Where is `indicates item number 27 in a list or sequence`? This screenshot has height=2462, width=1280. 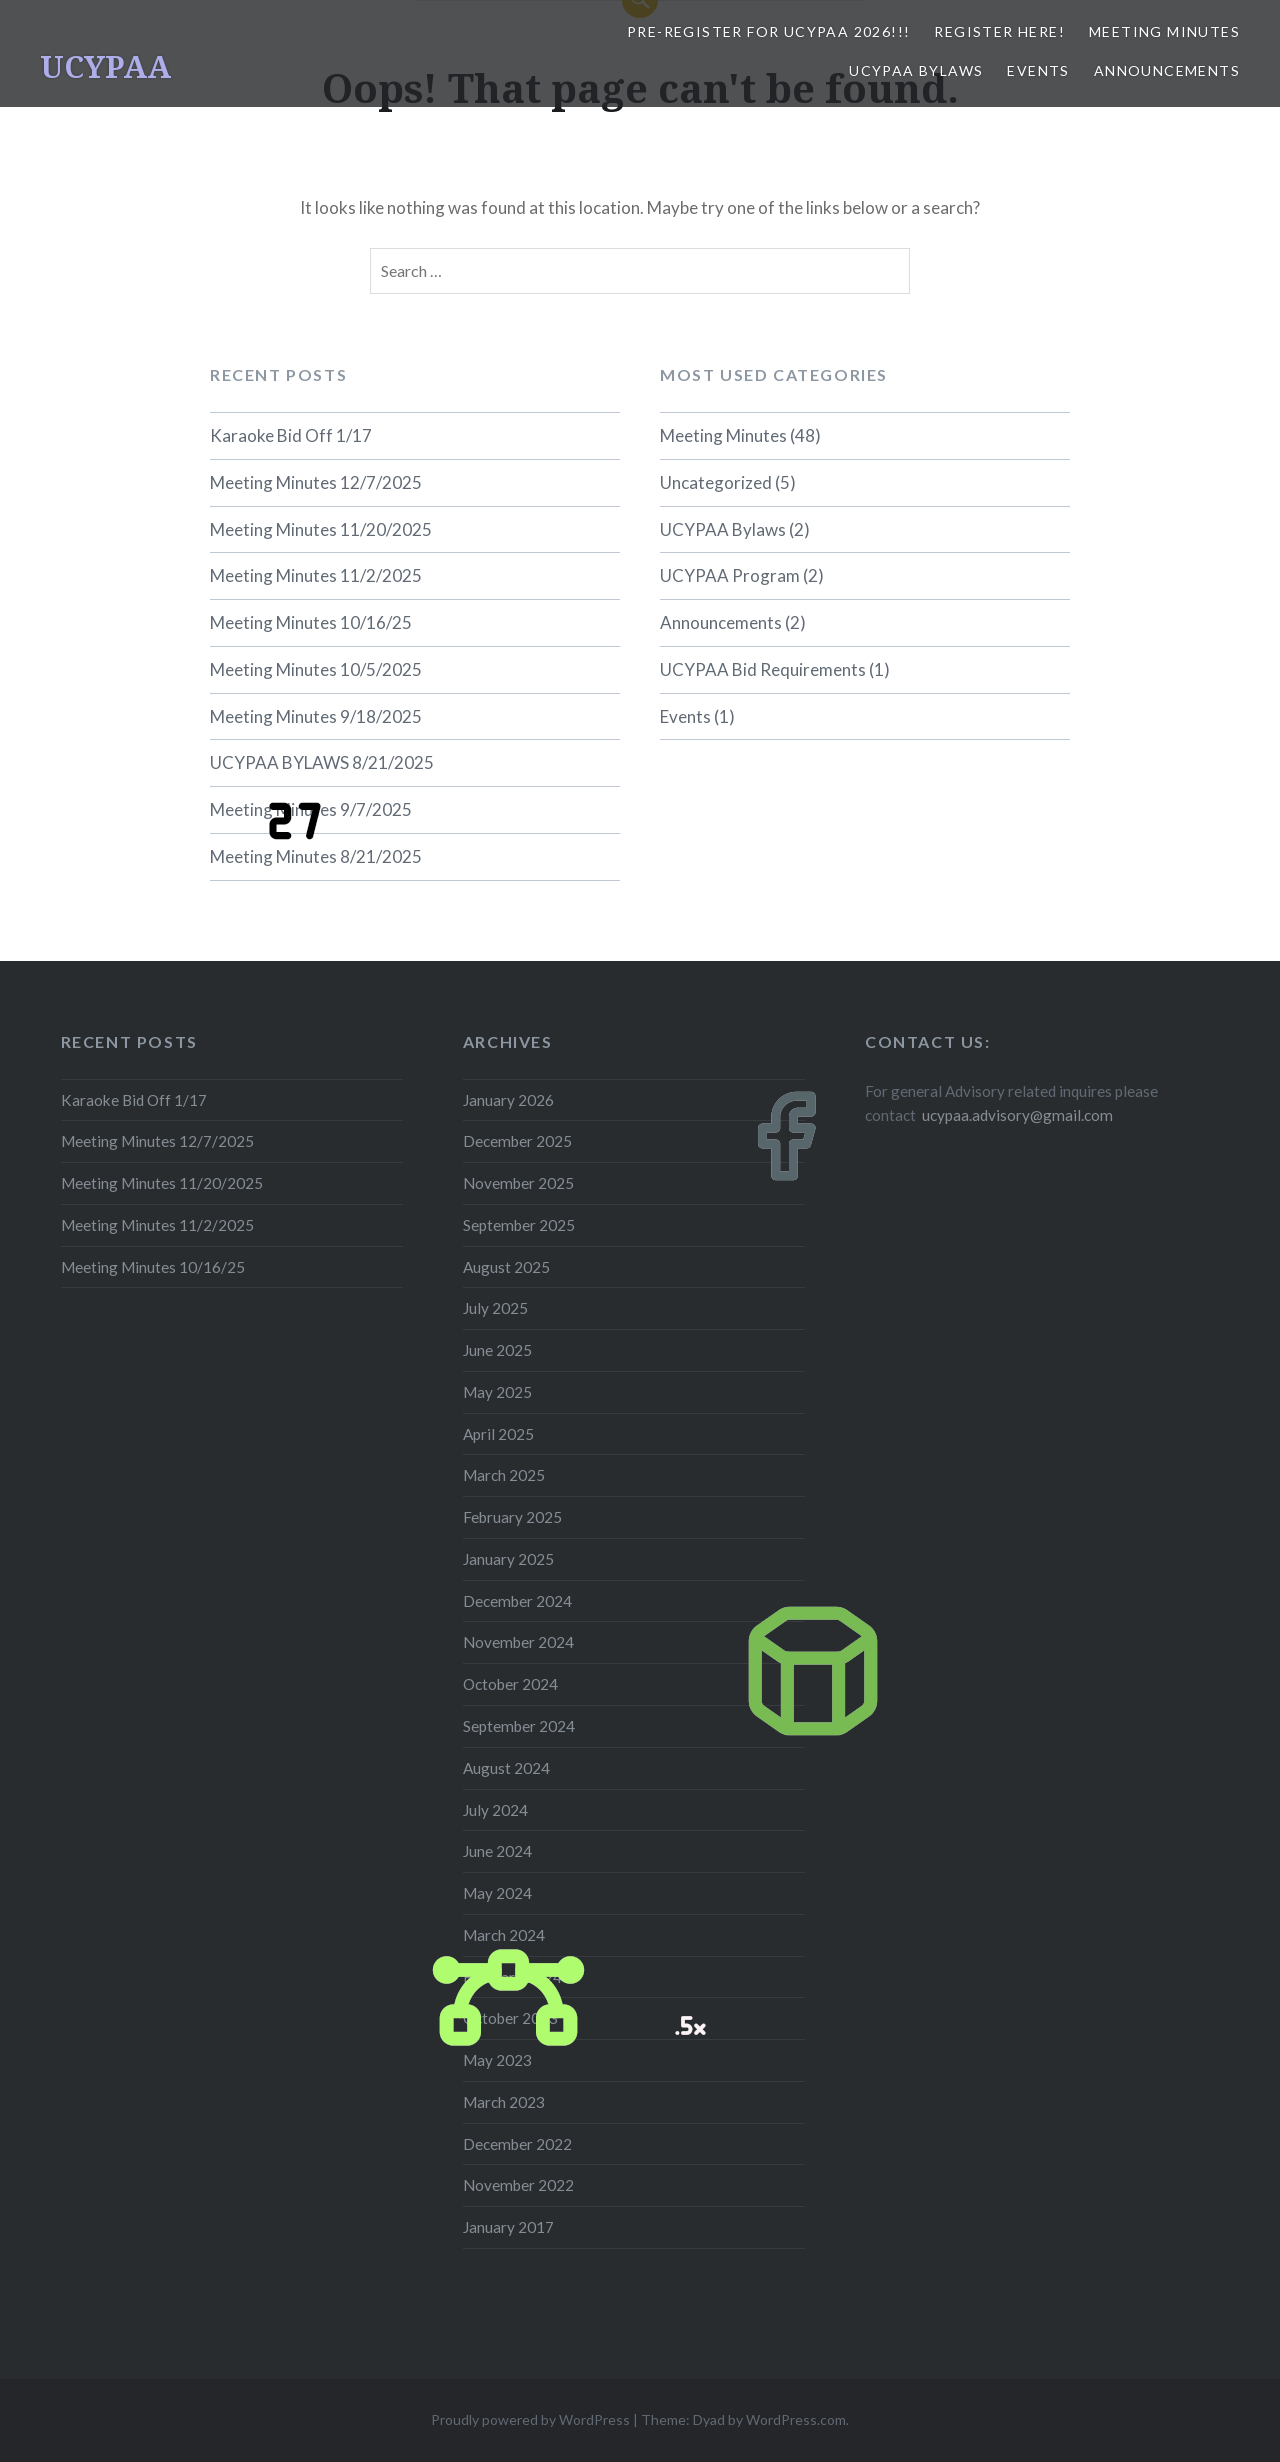
indicates item number 27 in a list or sequence is located at coordinates (295, 821).